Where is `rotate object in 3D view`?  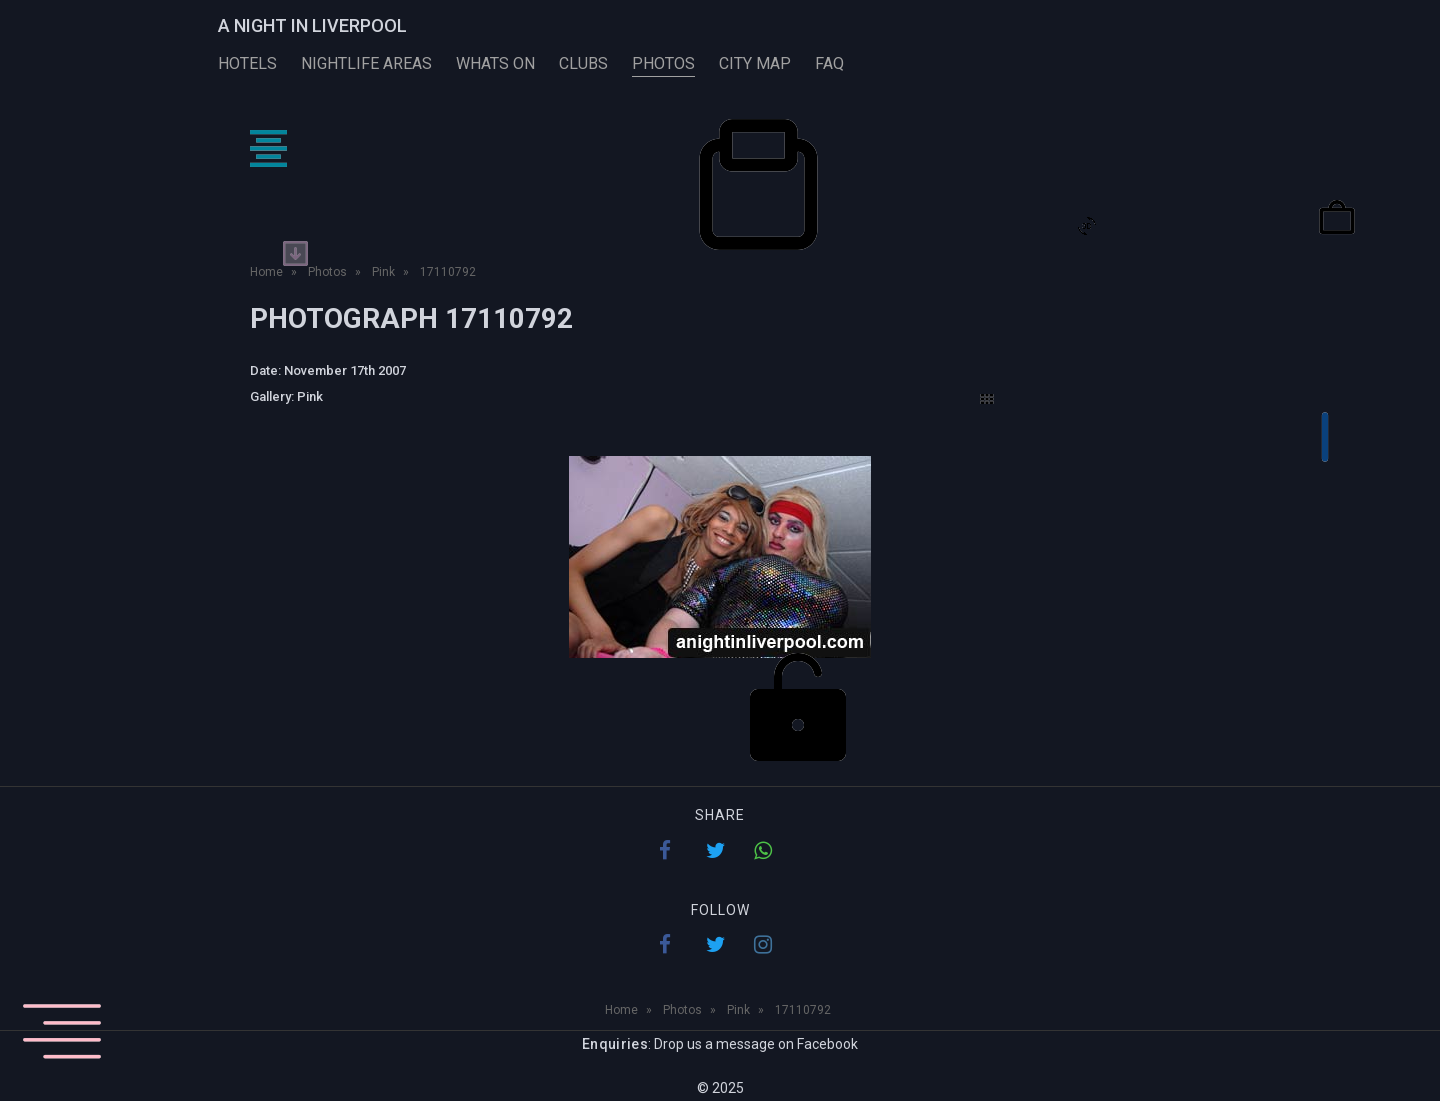 rotate object in 3D view is located at coordinates (1087, 226).